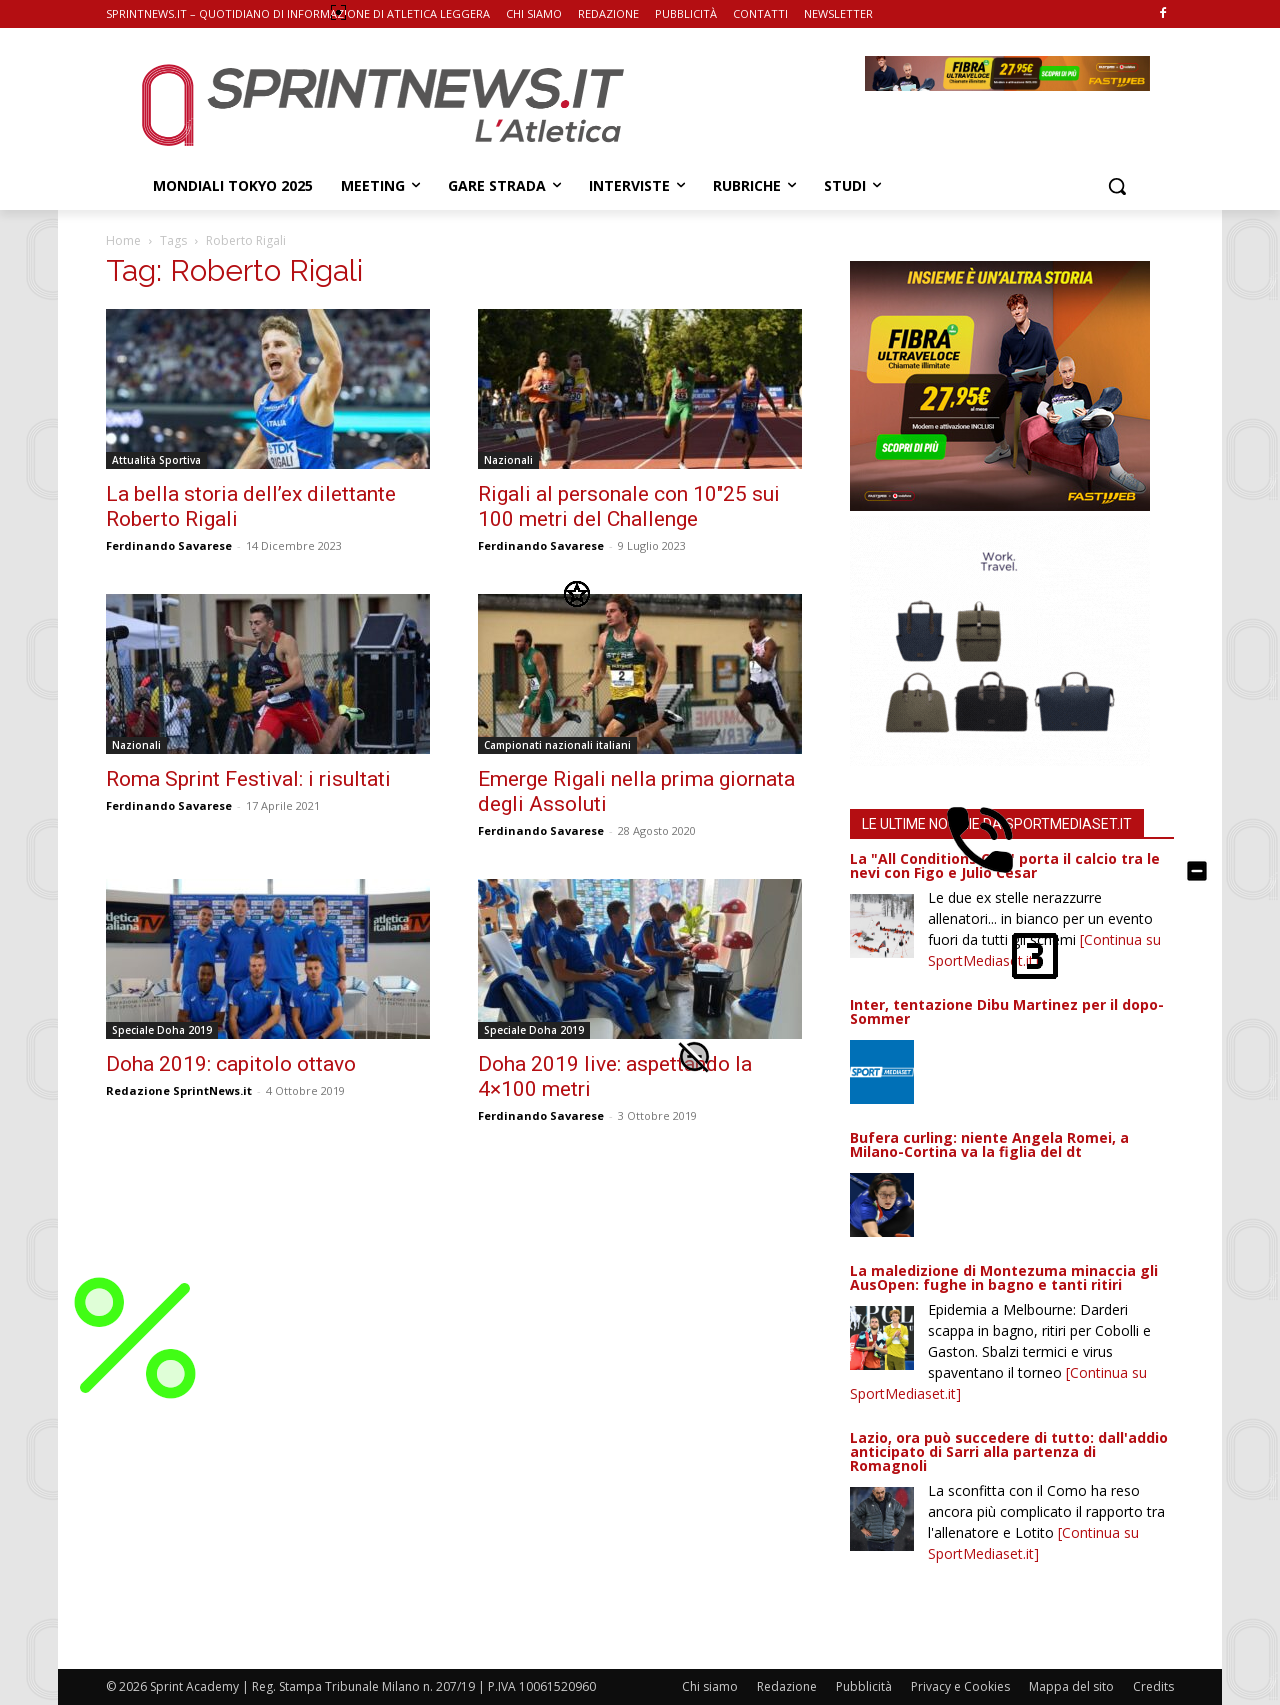  What do you see at coordinates (1197, 871) in the screenshot?
I see `indicates partial selection in a multi-select list` at bounding box center [1197, 871].